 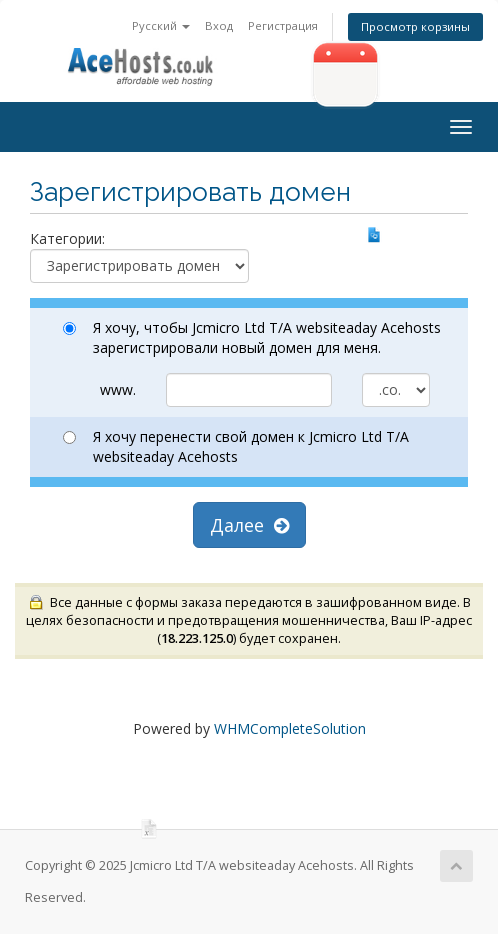 I want to click on open a calendar file, so click(x=345, y=75).